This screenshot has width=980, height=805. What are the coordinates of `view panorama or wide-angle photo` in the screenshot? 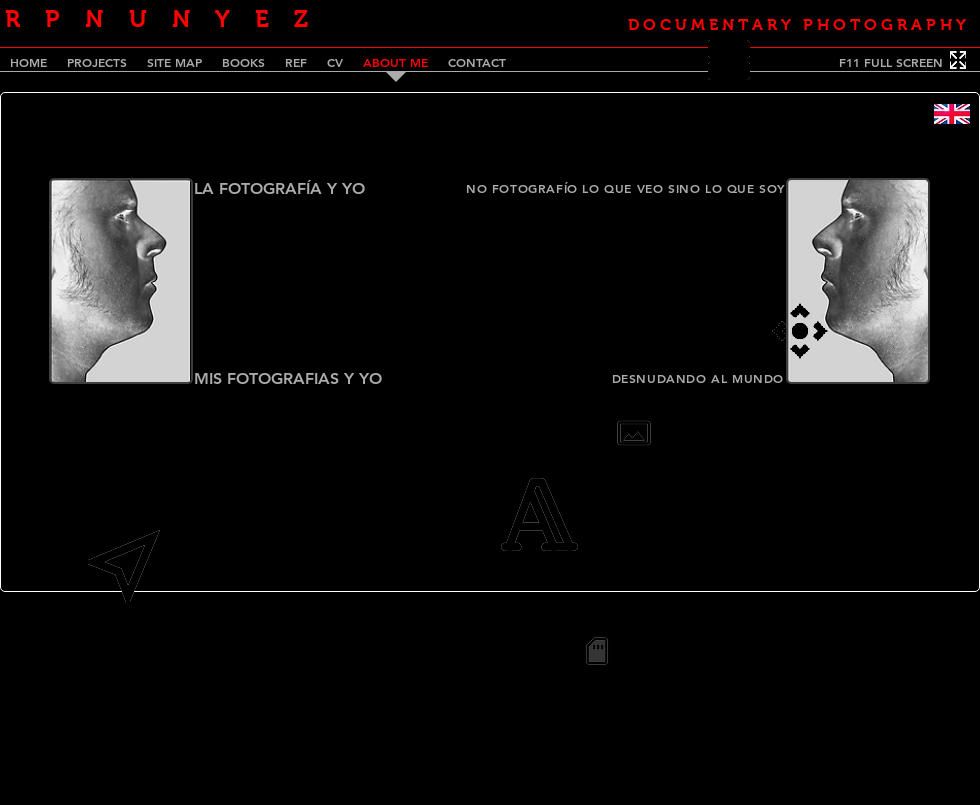 It's located at (634, 433).